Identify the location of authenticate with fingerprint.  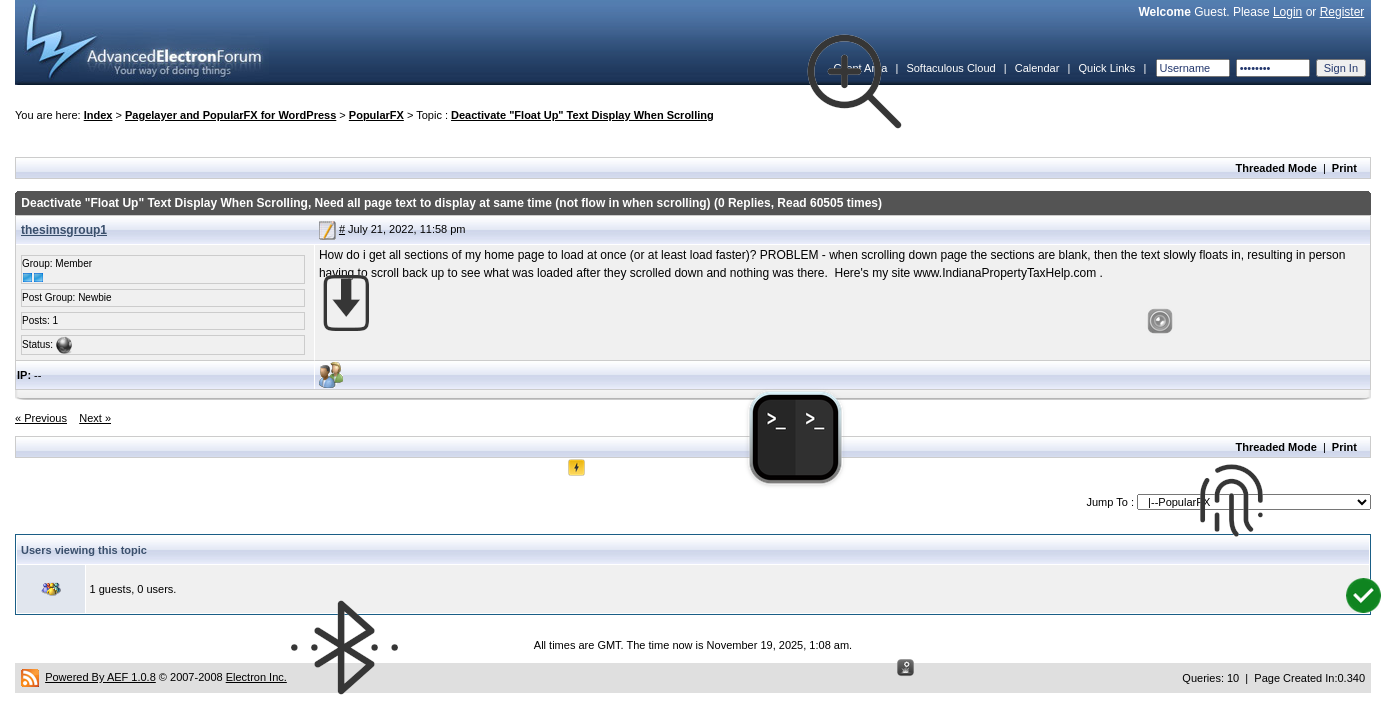
(1231, 500).